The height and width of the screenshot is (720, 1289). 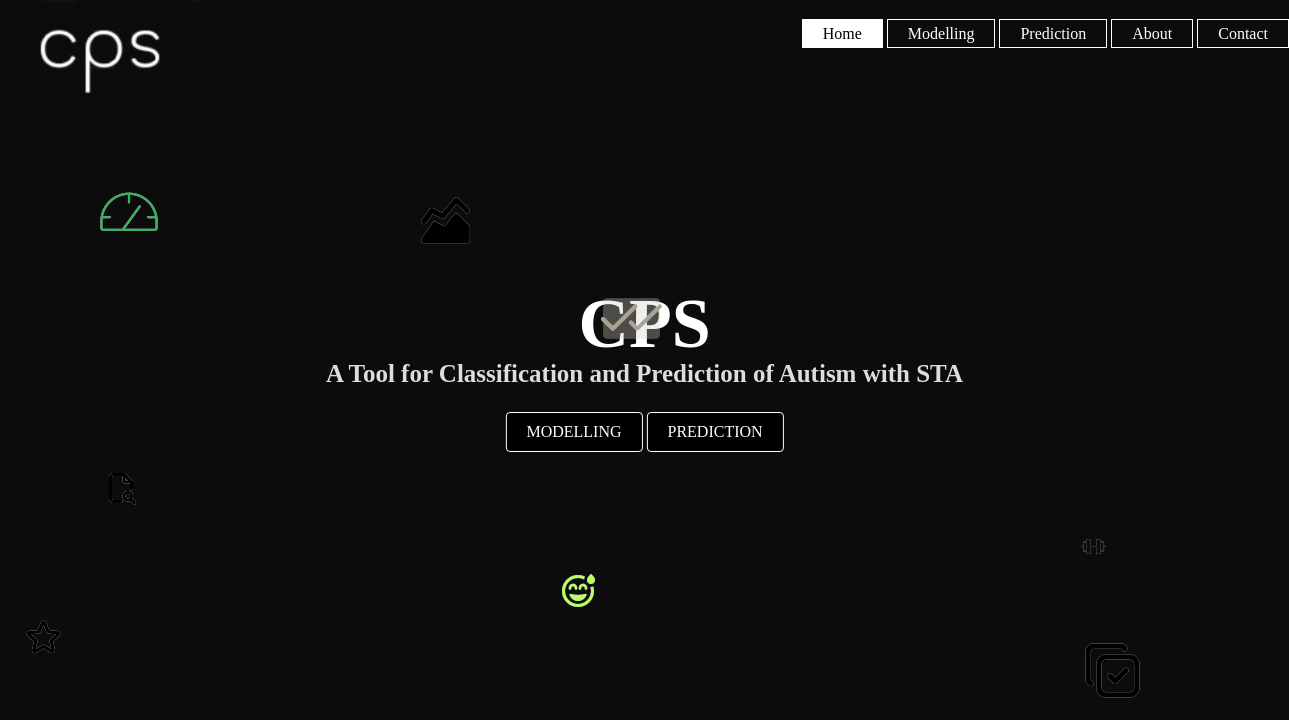 I want to click on view area chart with trend line, so click(x=445, y=221).